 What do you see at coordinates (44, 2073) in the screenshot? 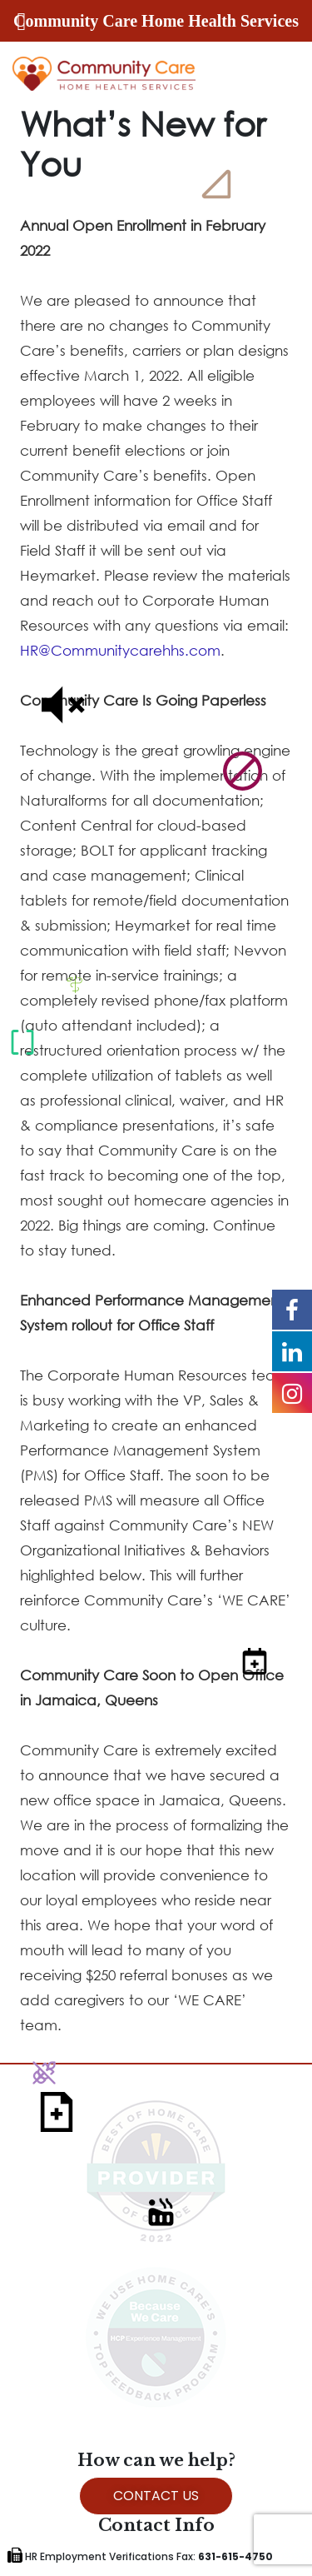
I see `indicates gluten-free option` at bounding box center [44, 2073].